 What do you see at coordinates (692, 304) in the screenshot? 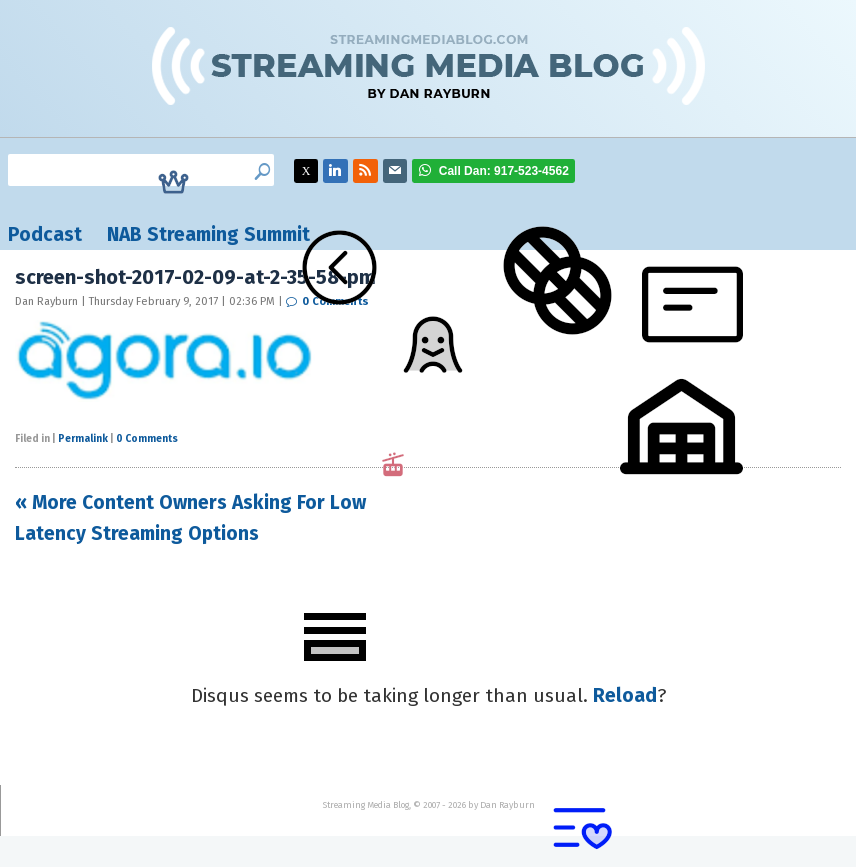
I see `view or create a note` at bounding box center [692, 304].